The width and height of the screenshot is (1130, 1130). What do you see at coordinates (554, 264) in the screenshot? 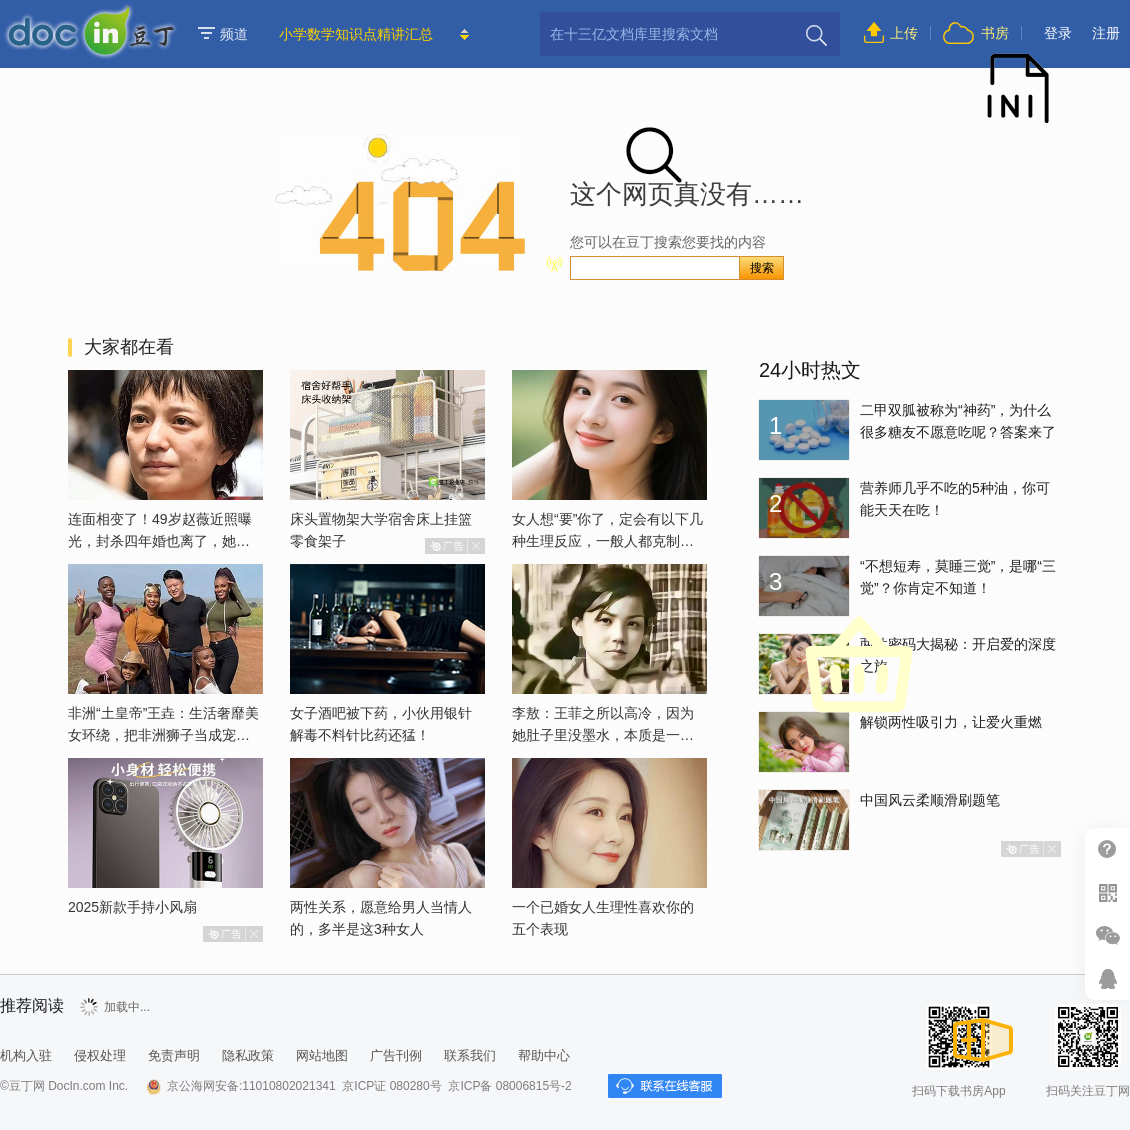
I see `broadcast or transmission status` at bounding box center [554, 264].